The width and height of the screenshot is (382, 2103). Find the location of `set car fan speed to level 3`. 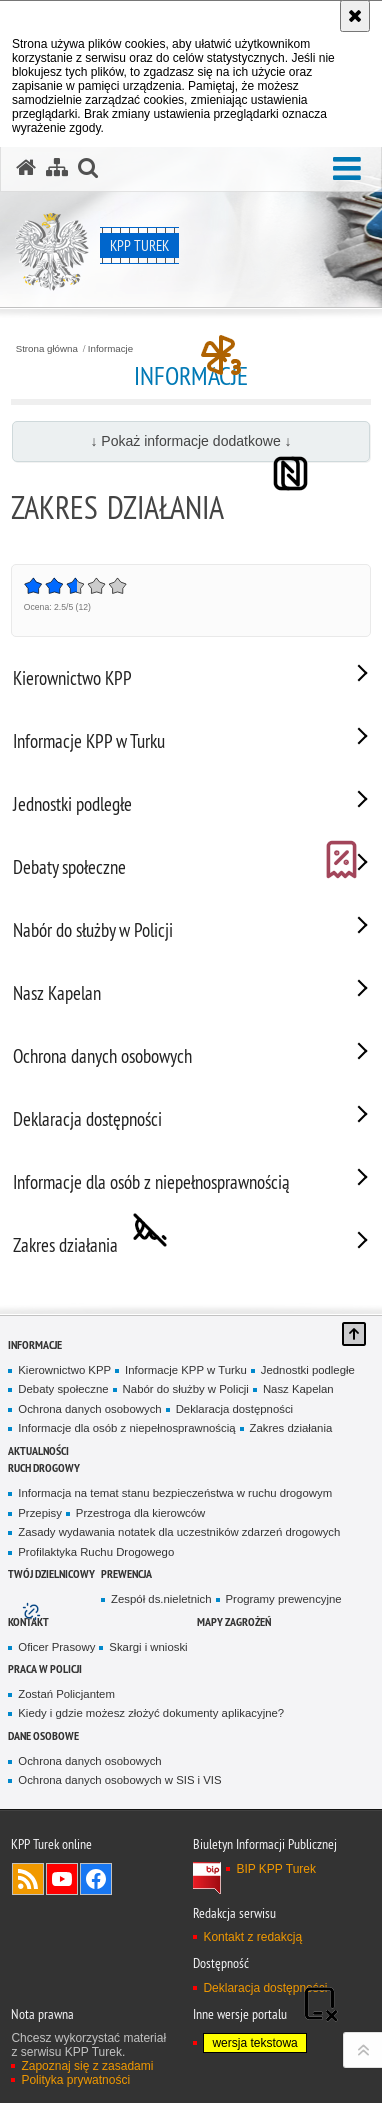

set car fan speed to level 3 is located at coordinates (221, 355).